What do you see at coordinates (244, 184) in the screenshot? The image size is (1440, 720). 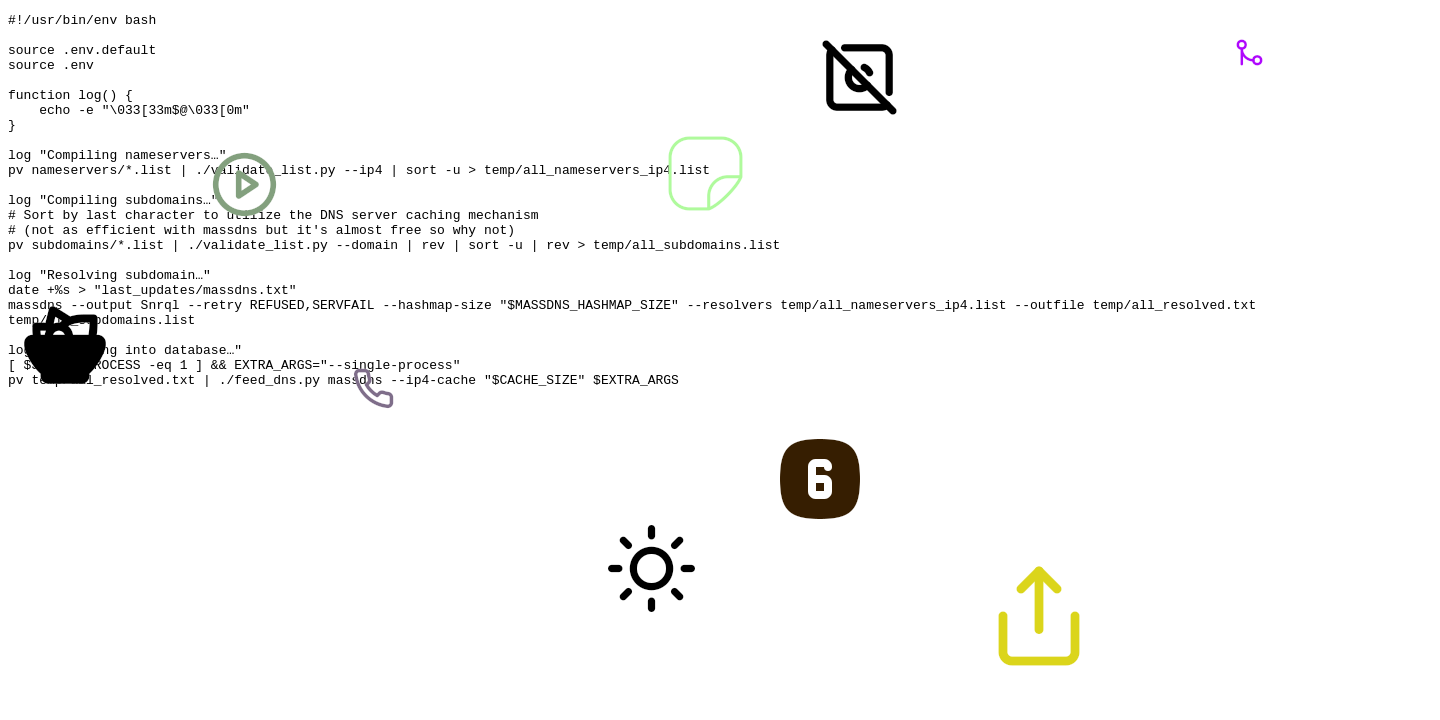 I see `play video or audio content` at bounding box center [244, 184].